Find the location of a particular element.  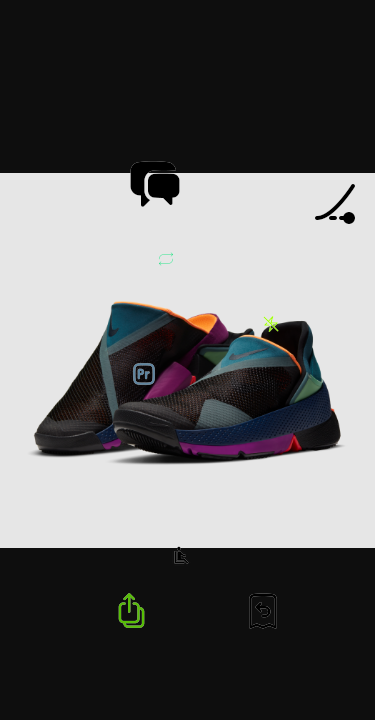

toggle repeat mode for media playback is located at coordinates (166, 259).